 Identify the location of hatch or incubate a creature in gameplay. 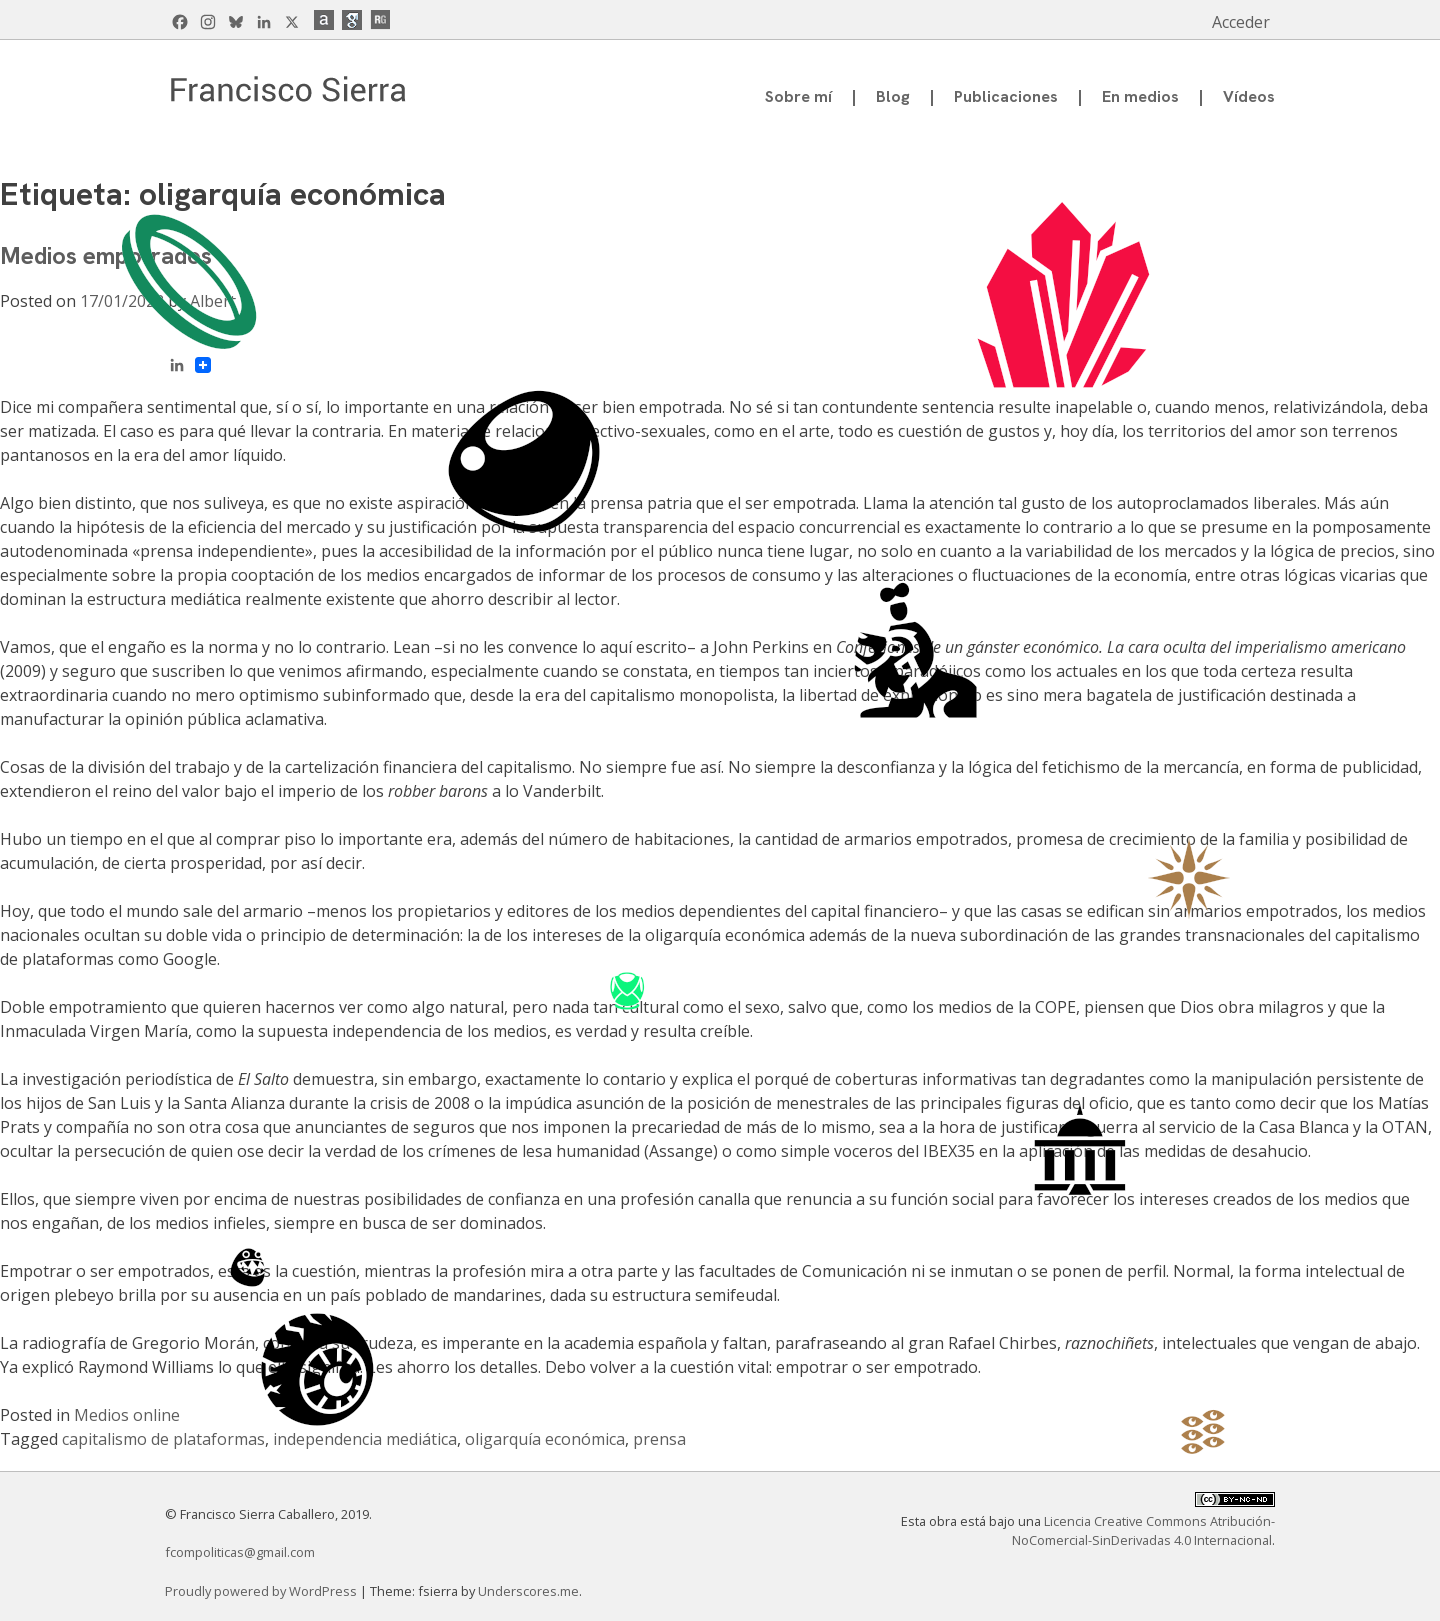
(523, 462).